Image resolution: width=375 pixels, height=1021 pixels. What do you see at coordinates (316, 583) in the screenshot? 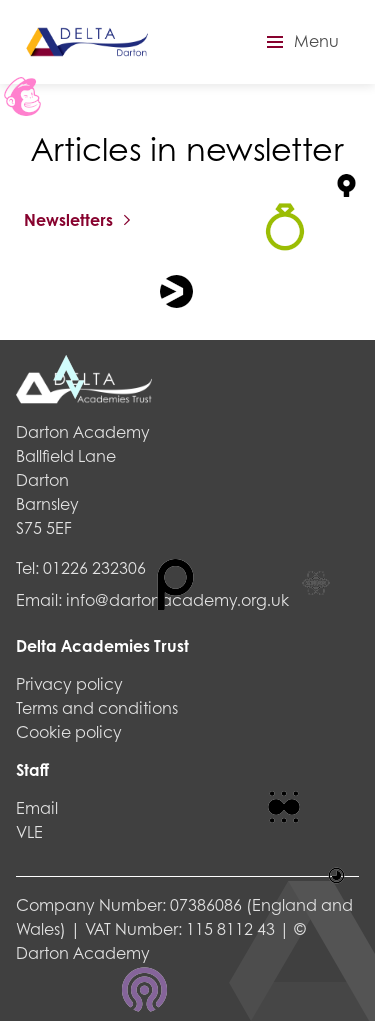
I see `react europe conference logo` at bounding box center [316, 583].